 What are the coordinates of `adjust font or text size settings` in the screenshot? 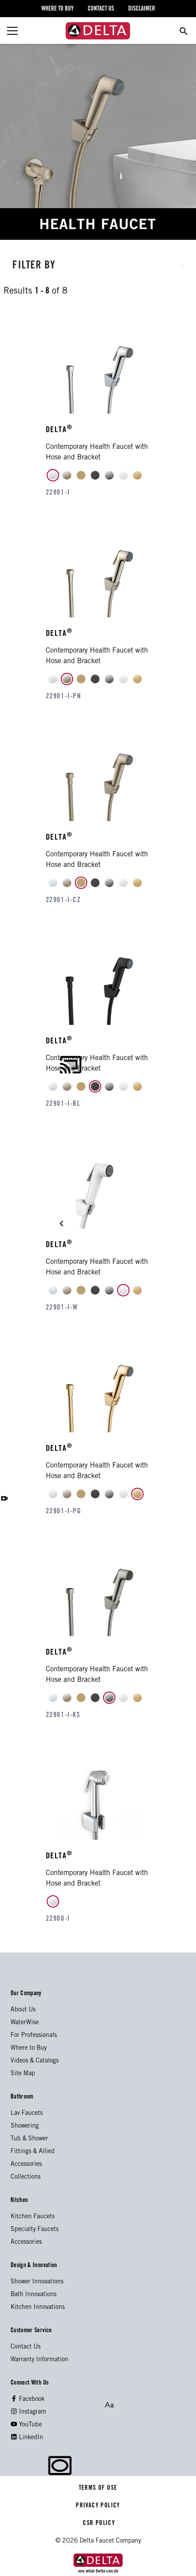 It's located at (109, 2405).